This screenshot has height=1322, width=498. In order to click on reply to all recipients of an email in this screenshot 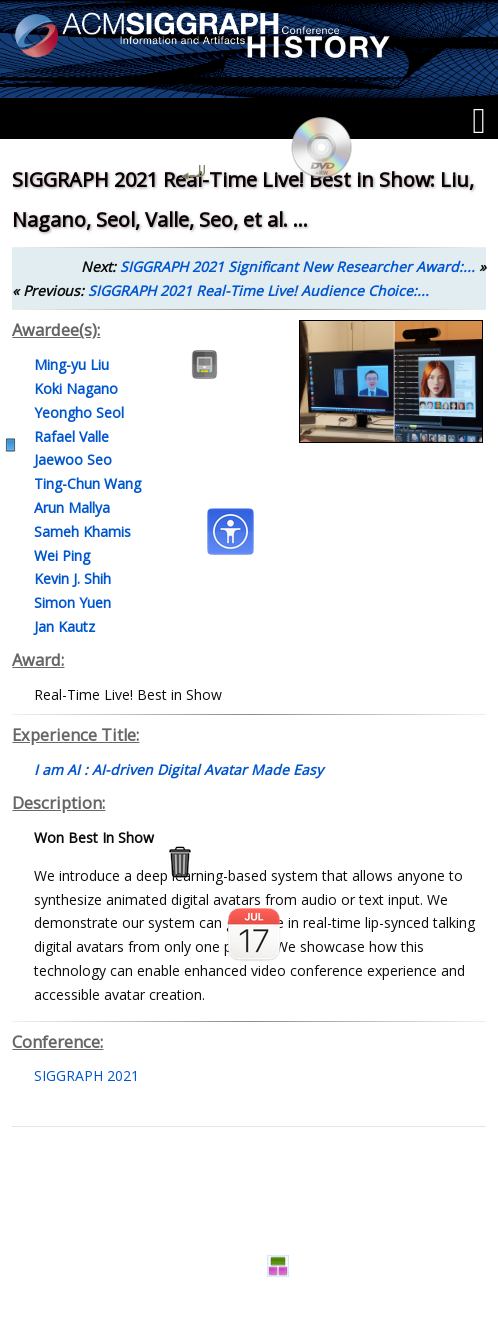, I will do `click(193, 171)`.